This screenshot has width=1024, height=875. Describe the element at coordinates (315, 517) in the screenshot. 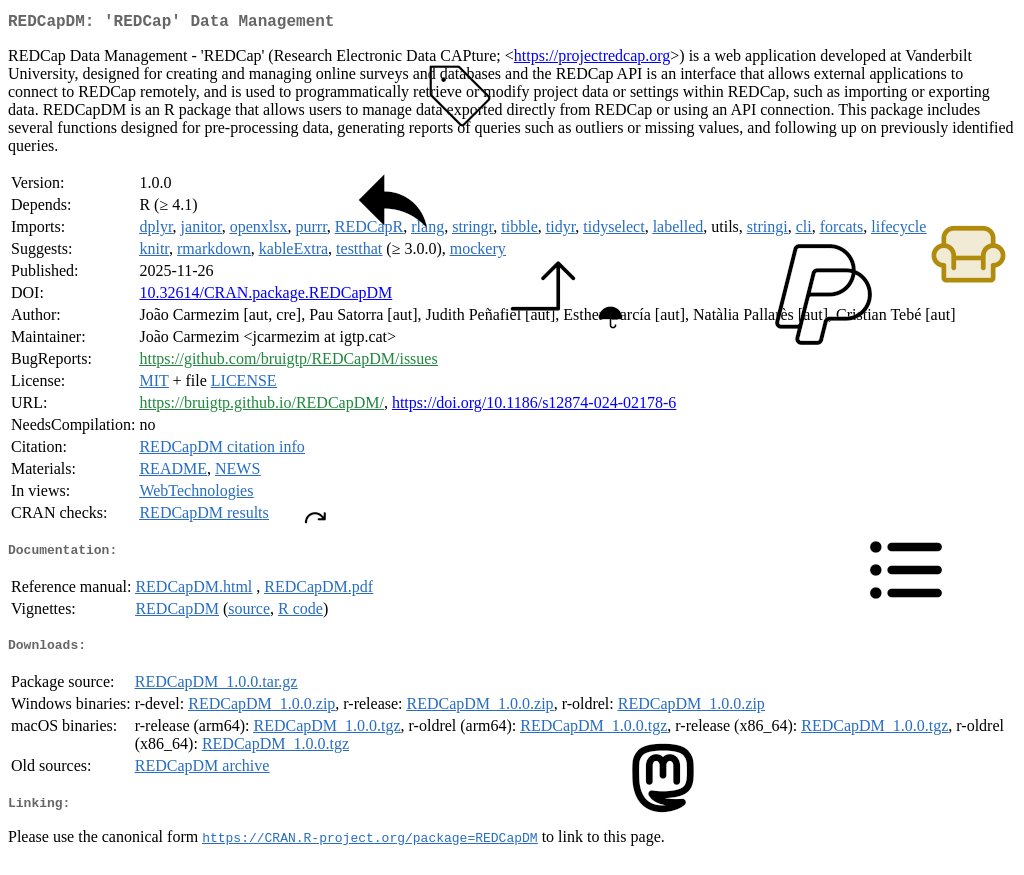

I see `redo an action` at that location.